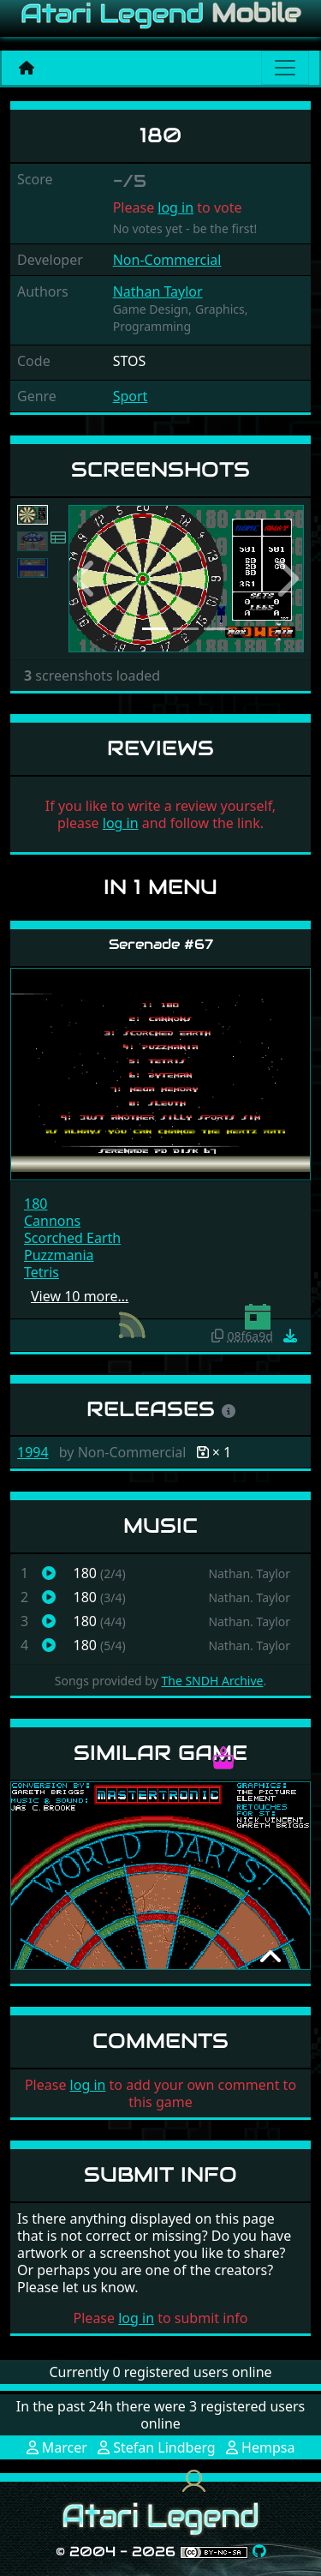 The width and height of the screenshot is (321, 2576). Describe the element at coordinates (258, 1317) in the screenshot. I see `view today's date or events` at that location.